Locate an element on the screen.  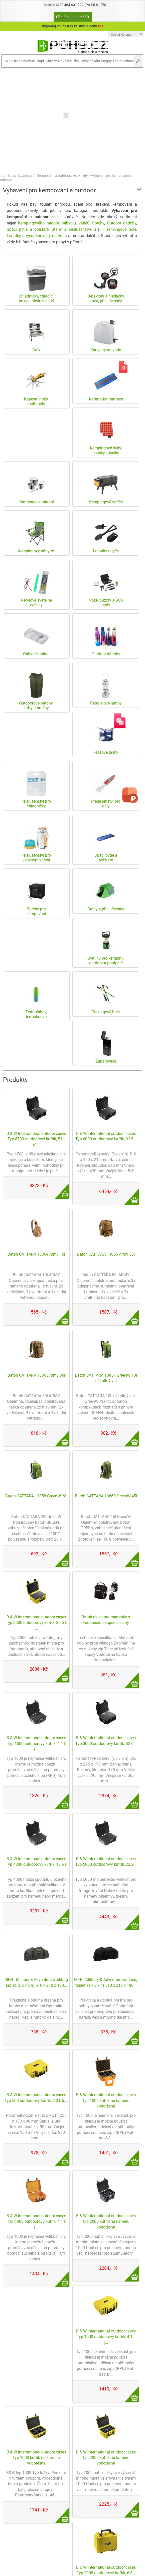
a google drawings file is located at coordinates (120, 721).